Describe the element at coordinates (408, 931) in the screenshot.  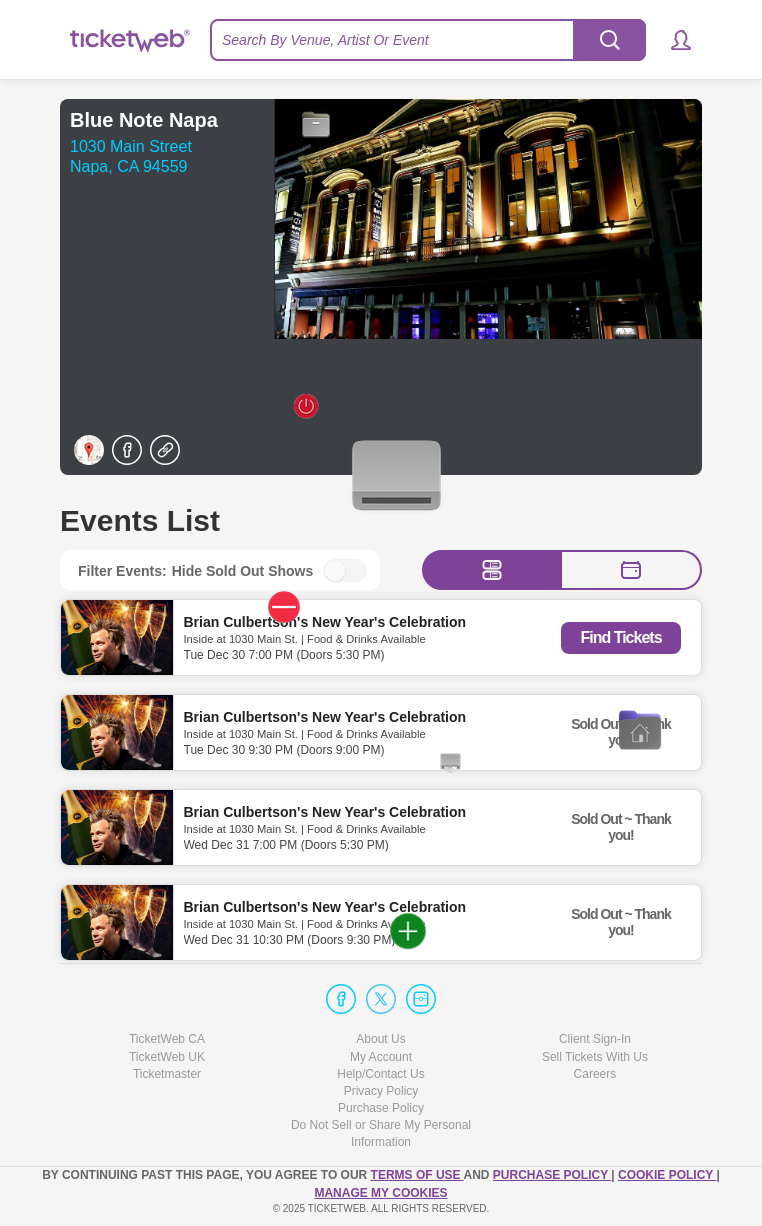
I see `add a new item` at that location.